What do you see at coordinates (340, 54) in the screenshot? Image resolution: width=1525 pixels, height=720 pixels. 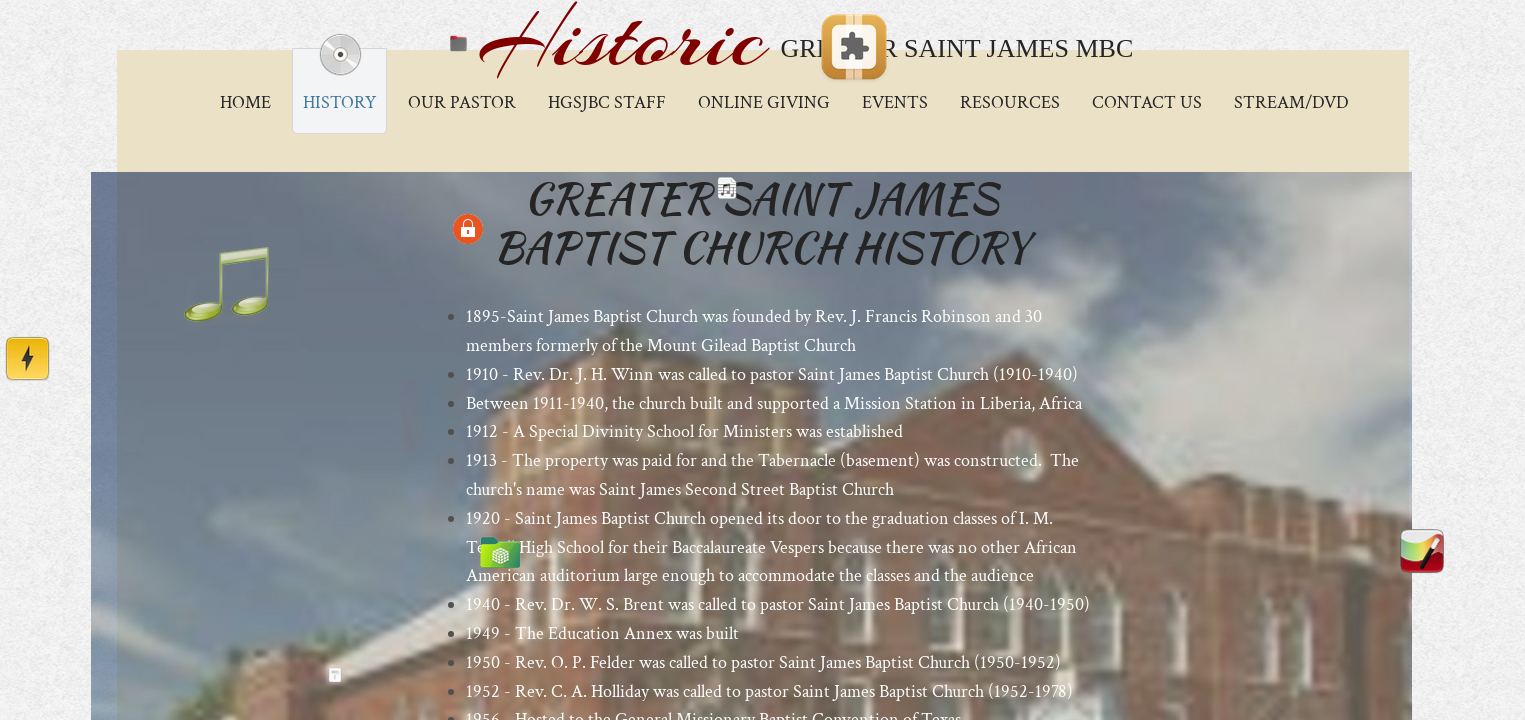 I see `indicates a CD-RW (rewritable disc) drive or device` at bounding box center [340, 54].